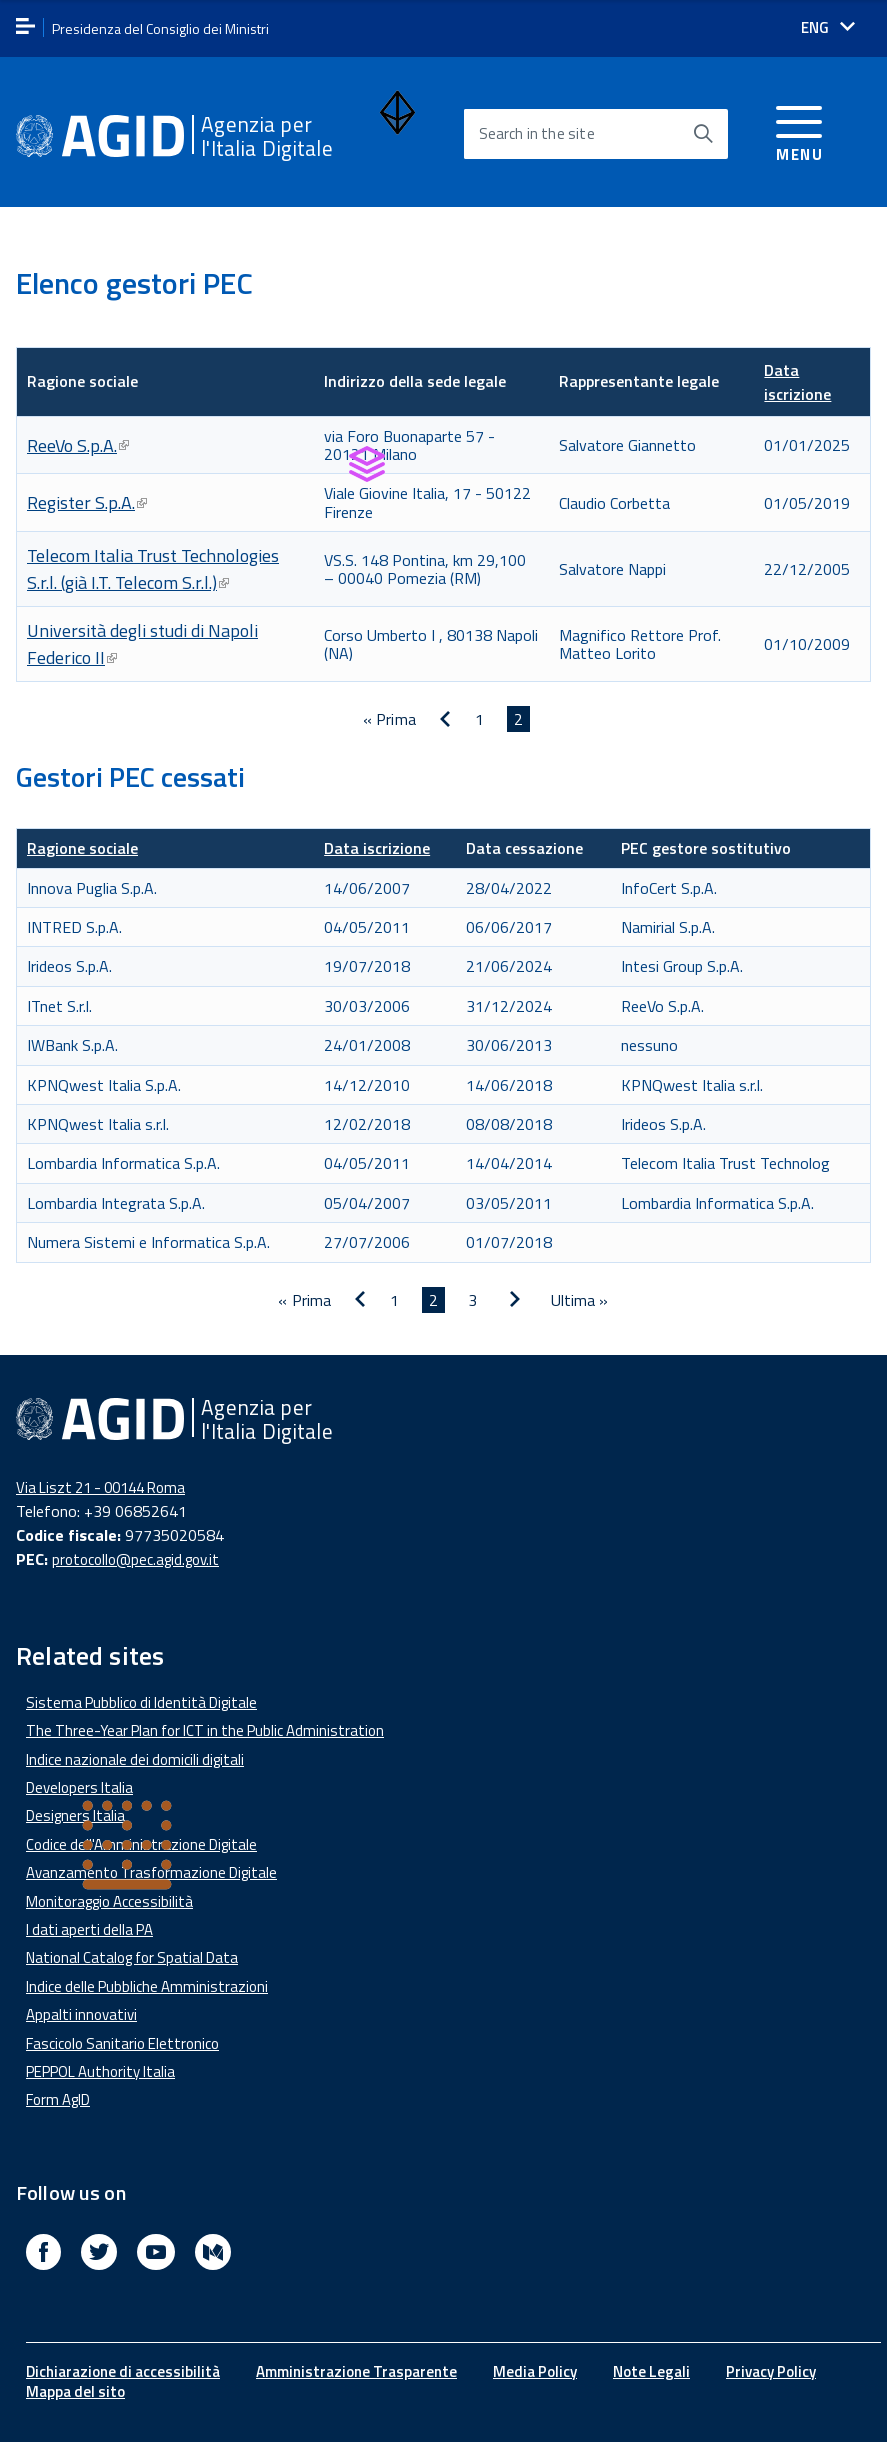  What do you see at coordinates (127, 1845) in the screenshot?
I see `apply border to bottom edge of cell or element` at bounding box center [127, 1845].